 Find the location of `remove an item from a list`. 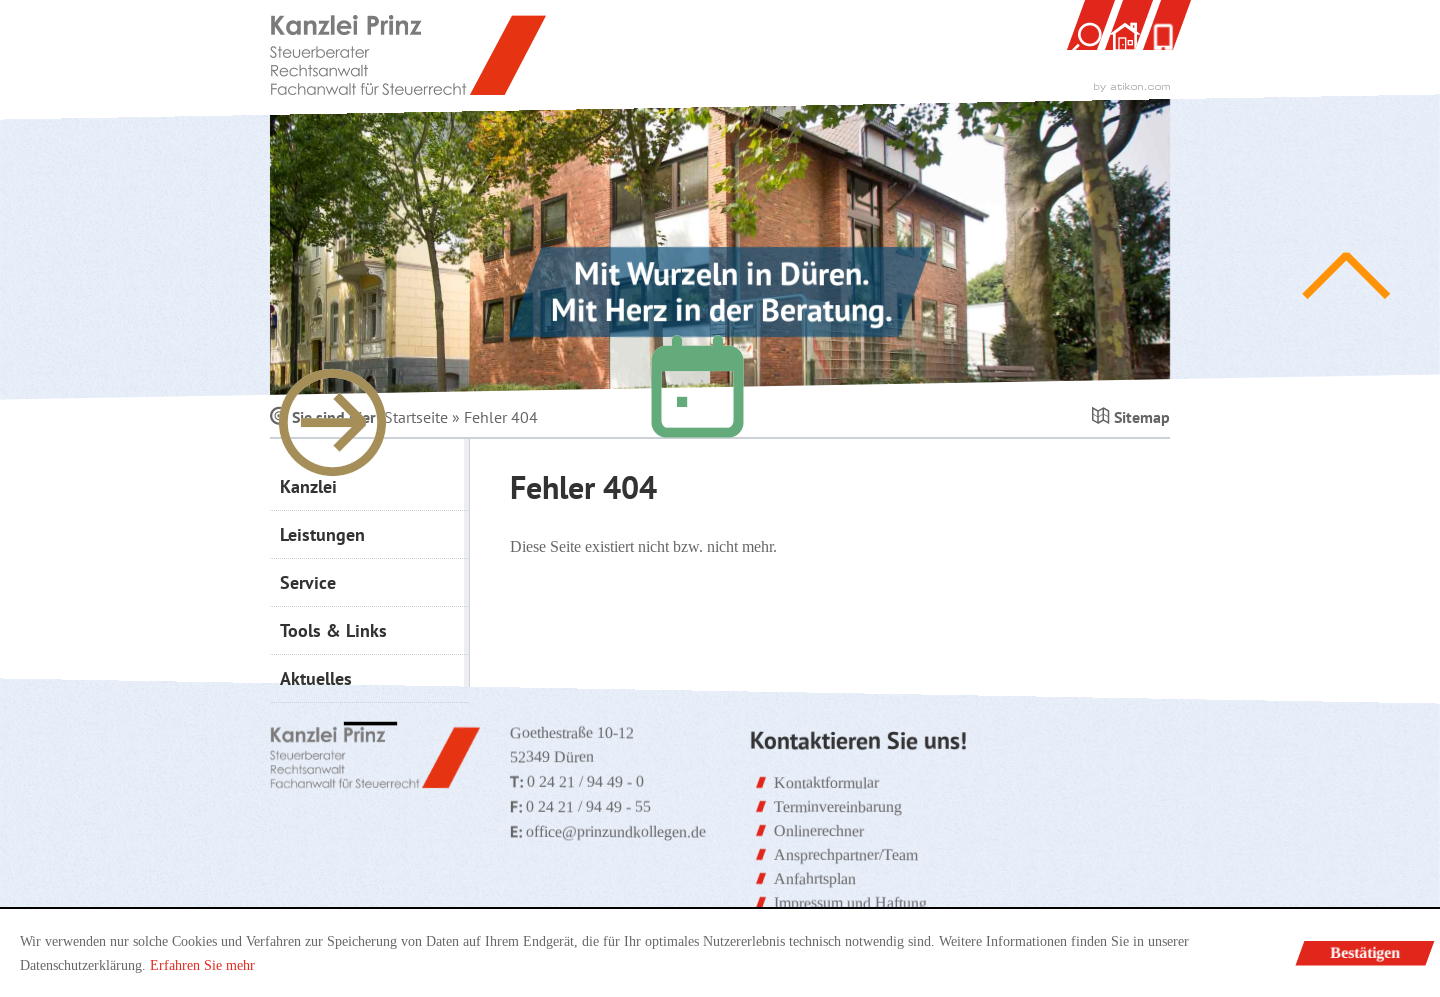

remove an item from a list is located at coordinates (370, 725).